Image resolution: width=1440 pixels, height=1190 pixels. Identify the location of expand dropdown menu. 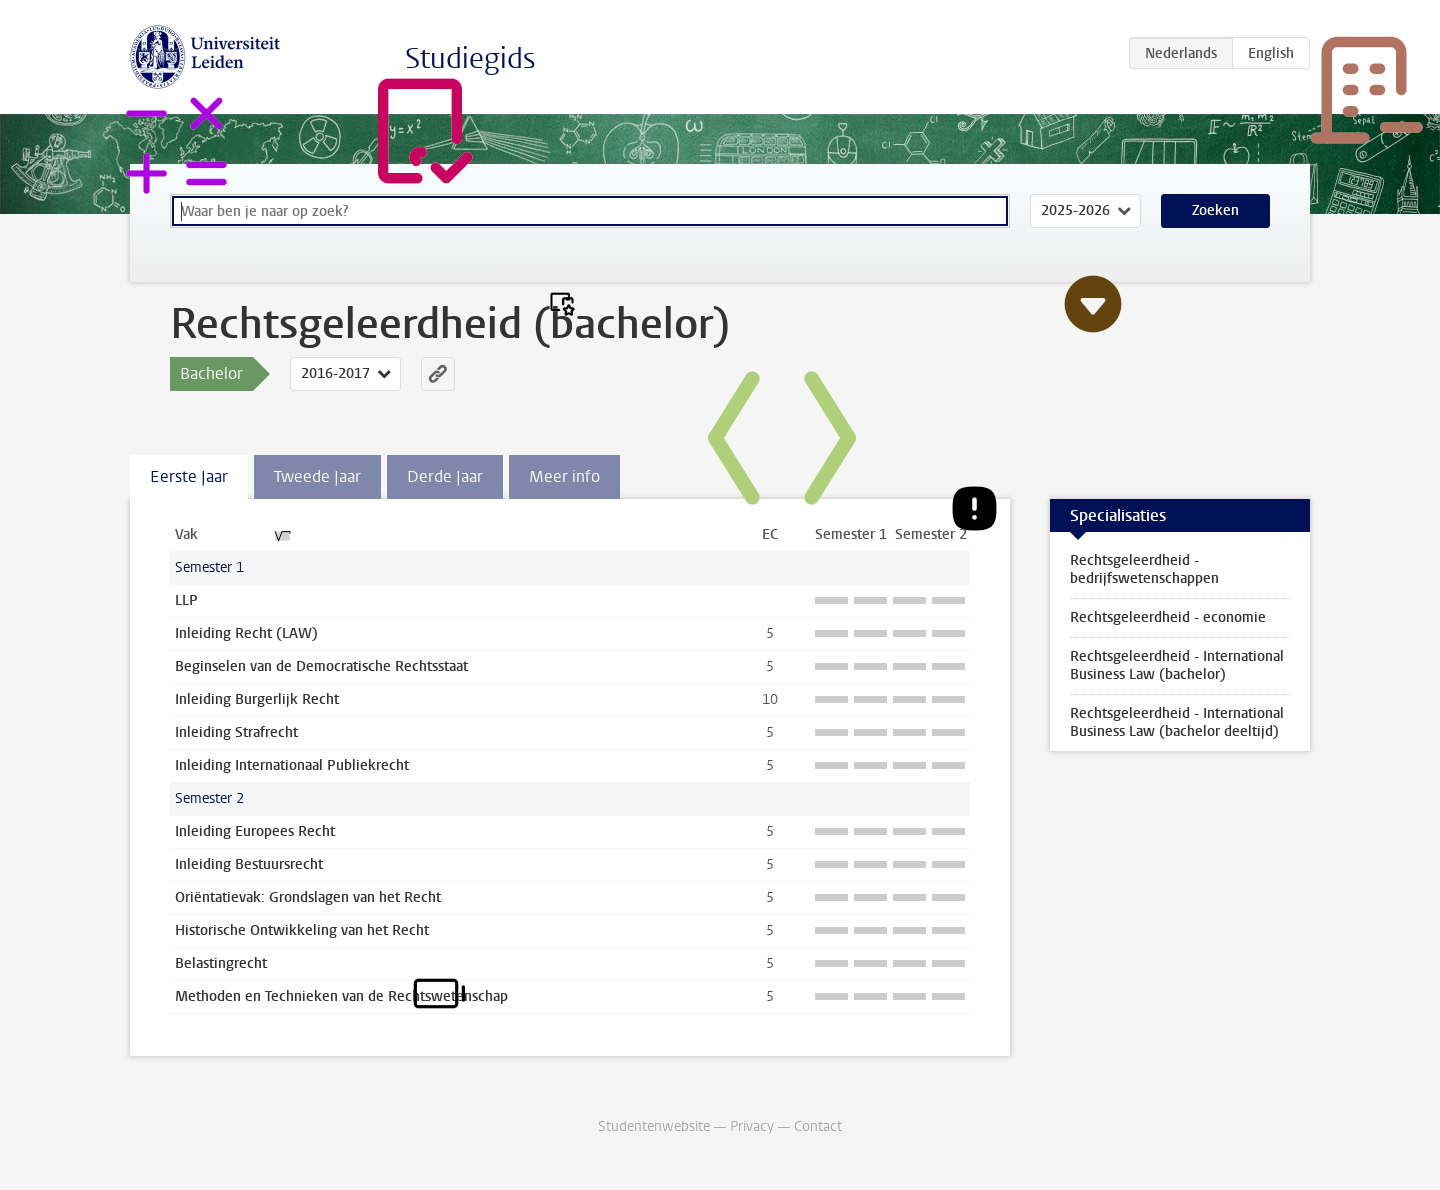
(1093, 304).